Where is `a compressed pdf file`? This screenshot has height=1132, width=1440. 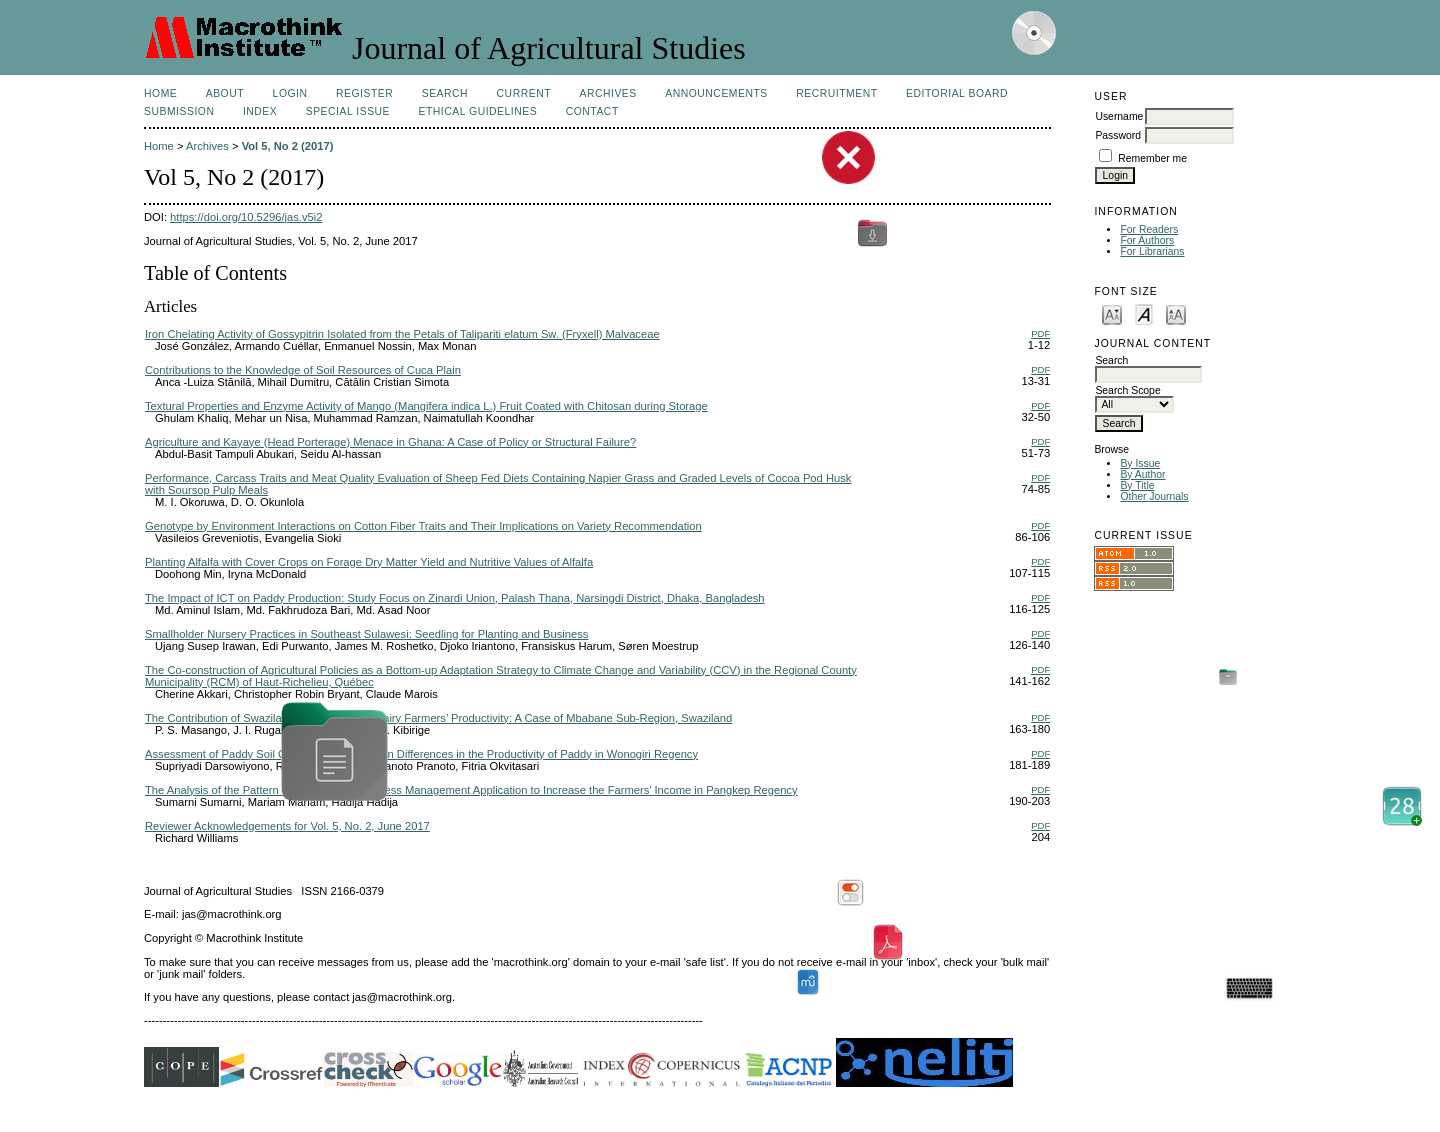
a compressed pdf file is located at coordinates (888, 942).